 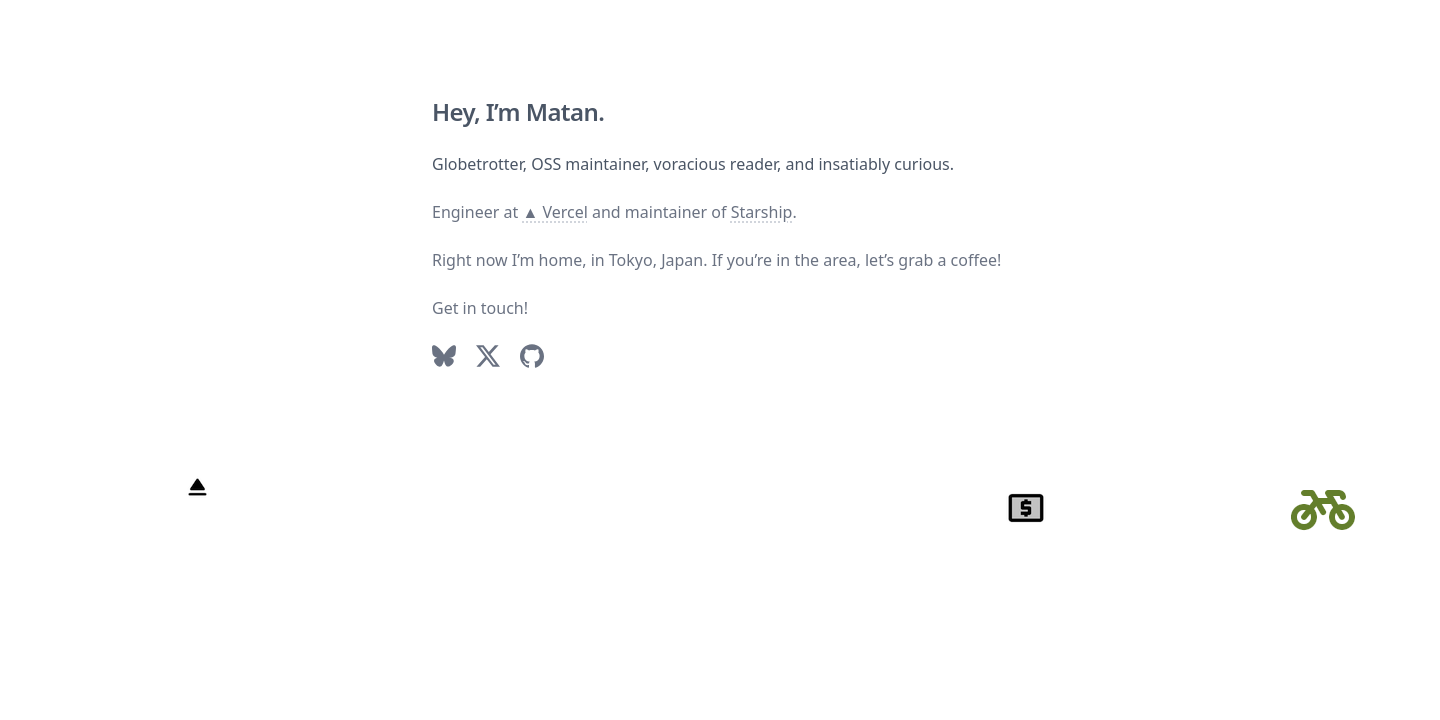 I want to click on find nearby ATMs or cash machines, so click(x=1026, y=508).